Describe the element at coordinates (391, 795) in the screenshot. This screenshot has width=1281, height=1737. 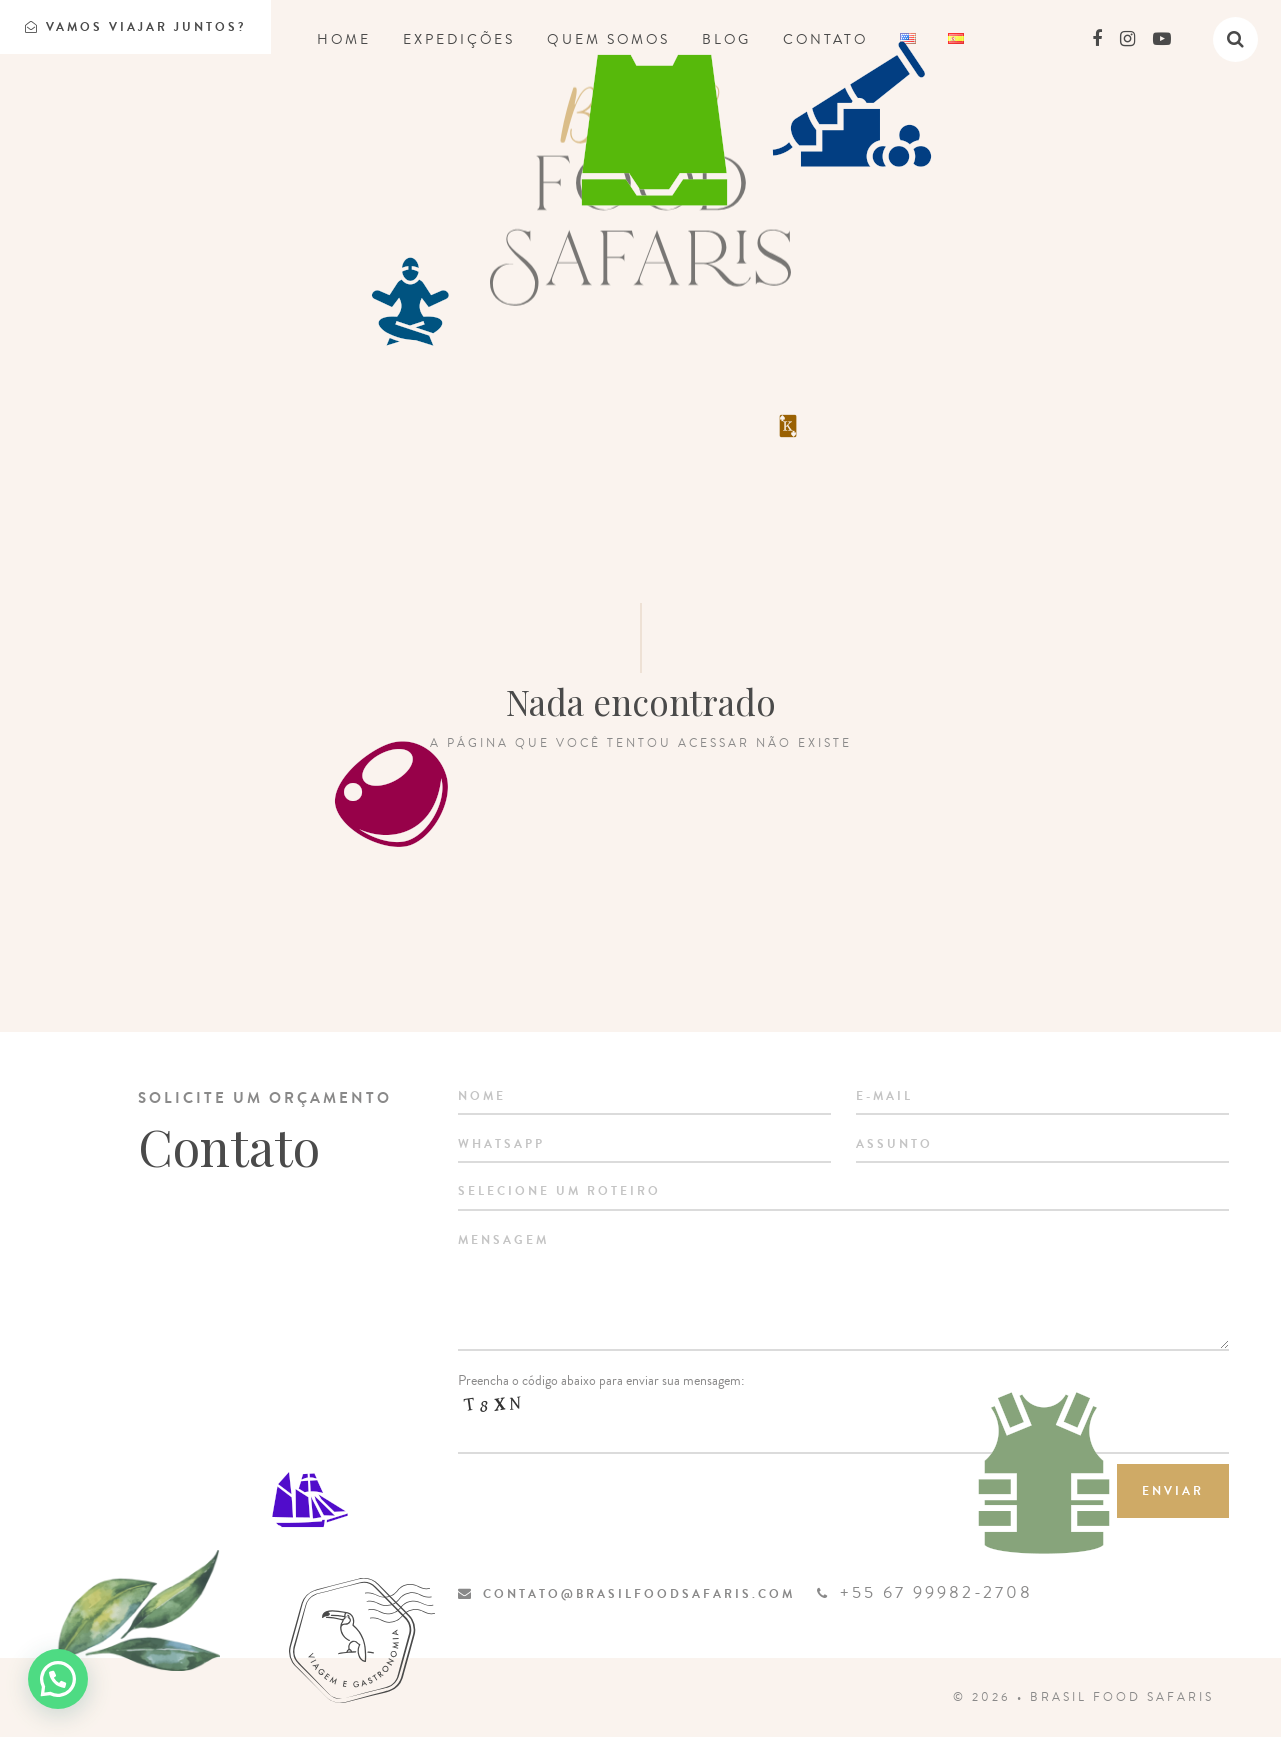
I see `hatch or incubate a creature in gameplay` at that location.